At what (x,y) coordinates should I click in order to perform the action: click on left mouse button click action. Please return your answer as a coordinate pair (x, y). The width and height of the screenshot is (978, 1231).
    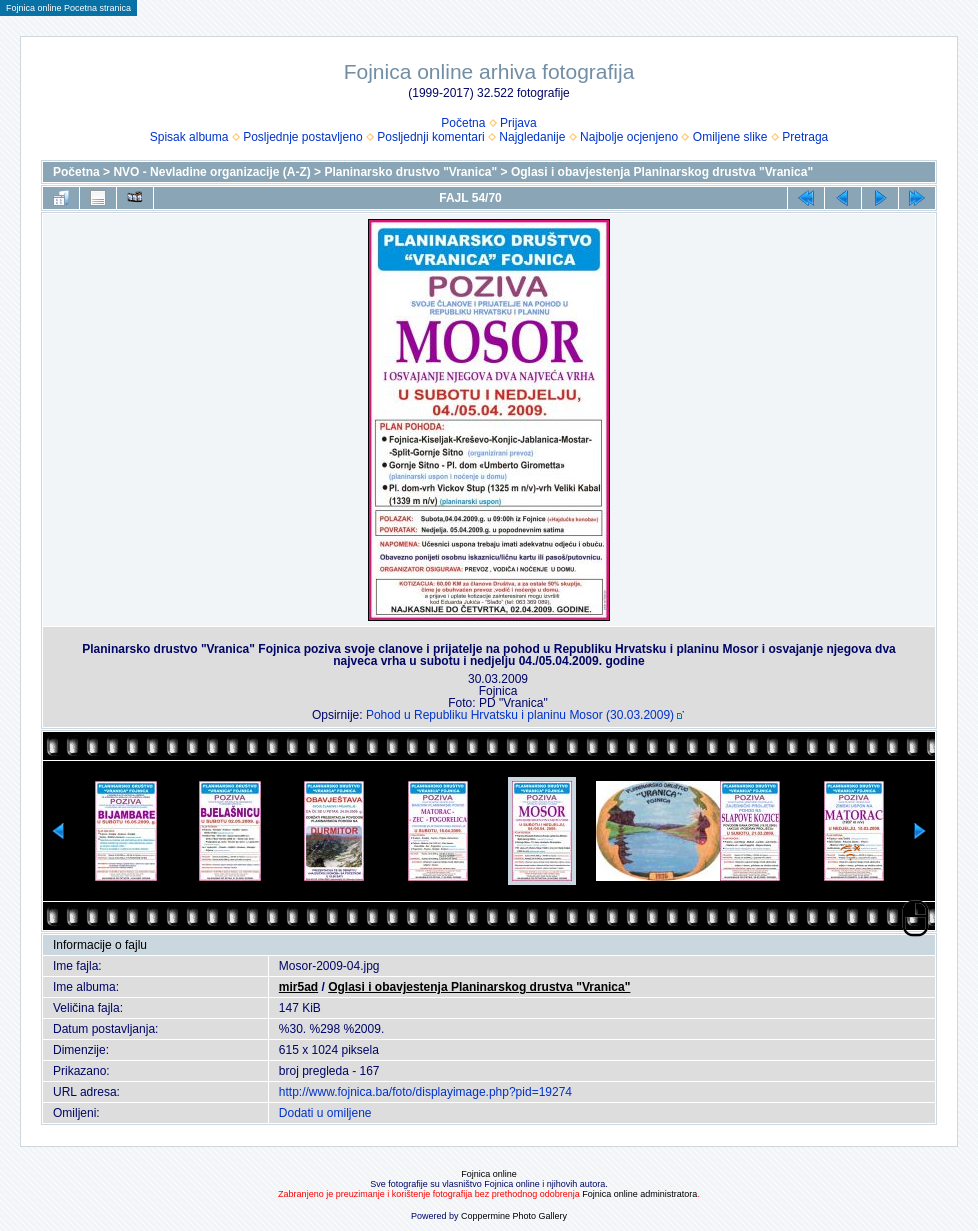
    Looking at the image, I should click on (915, 918).